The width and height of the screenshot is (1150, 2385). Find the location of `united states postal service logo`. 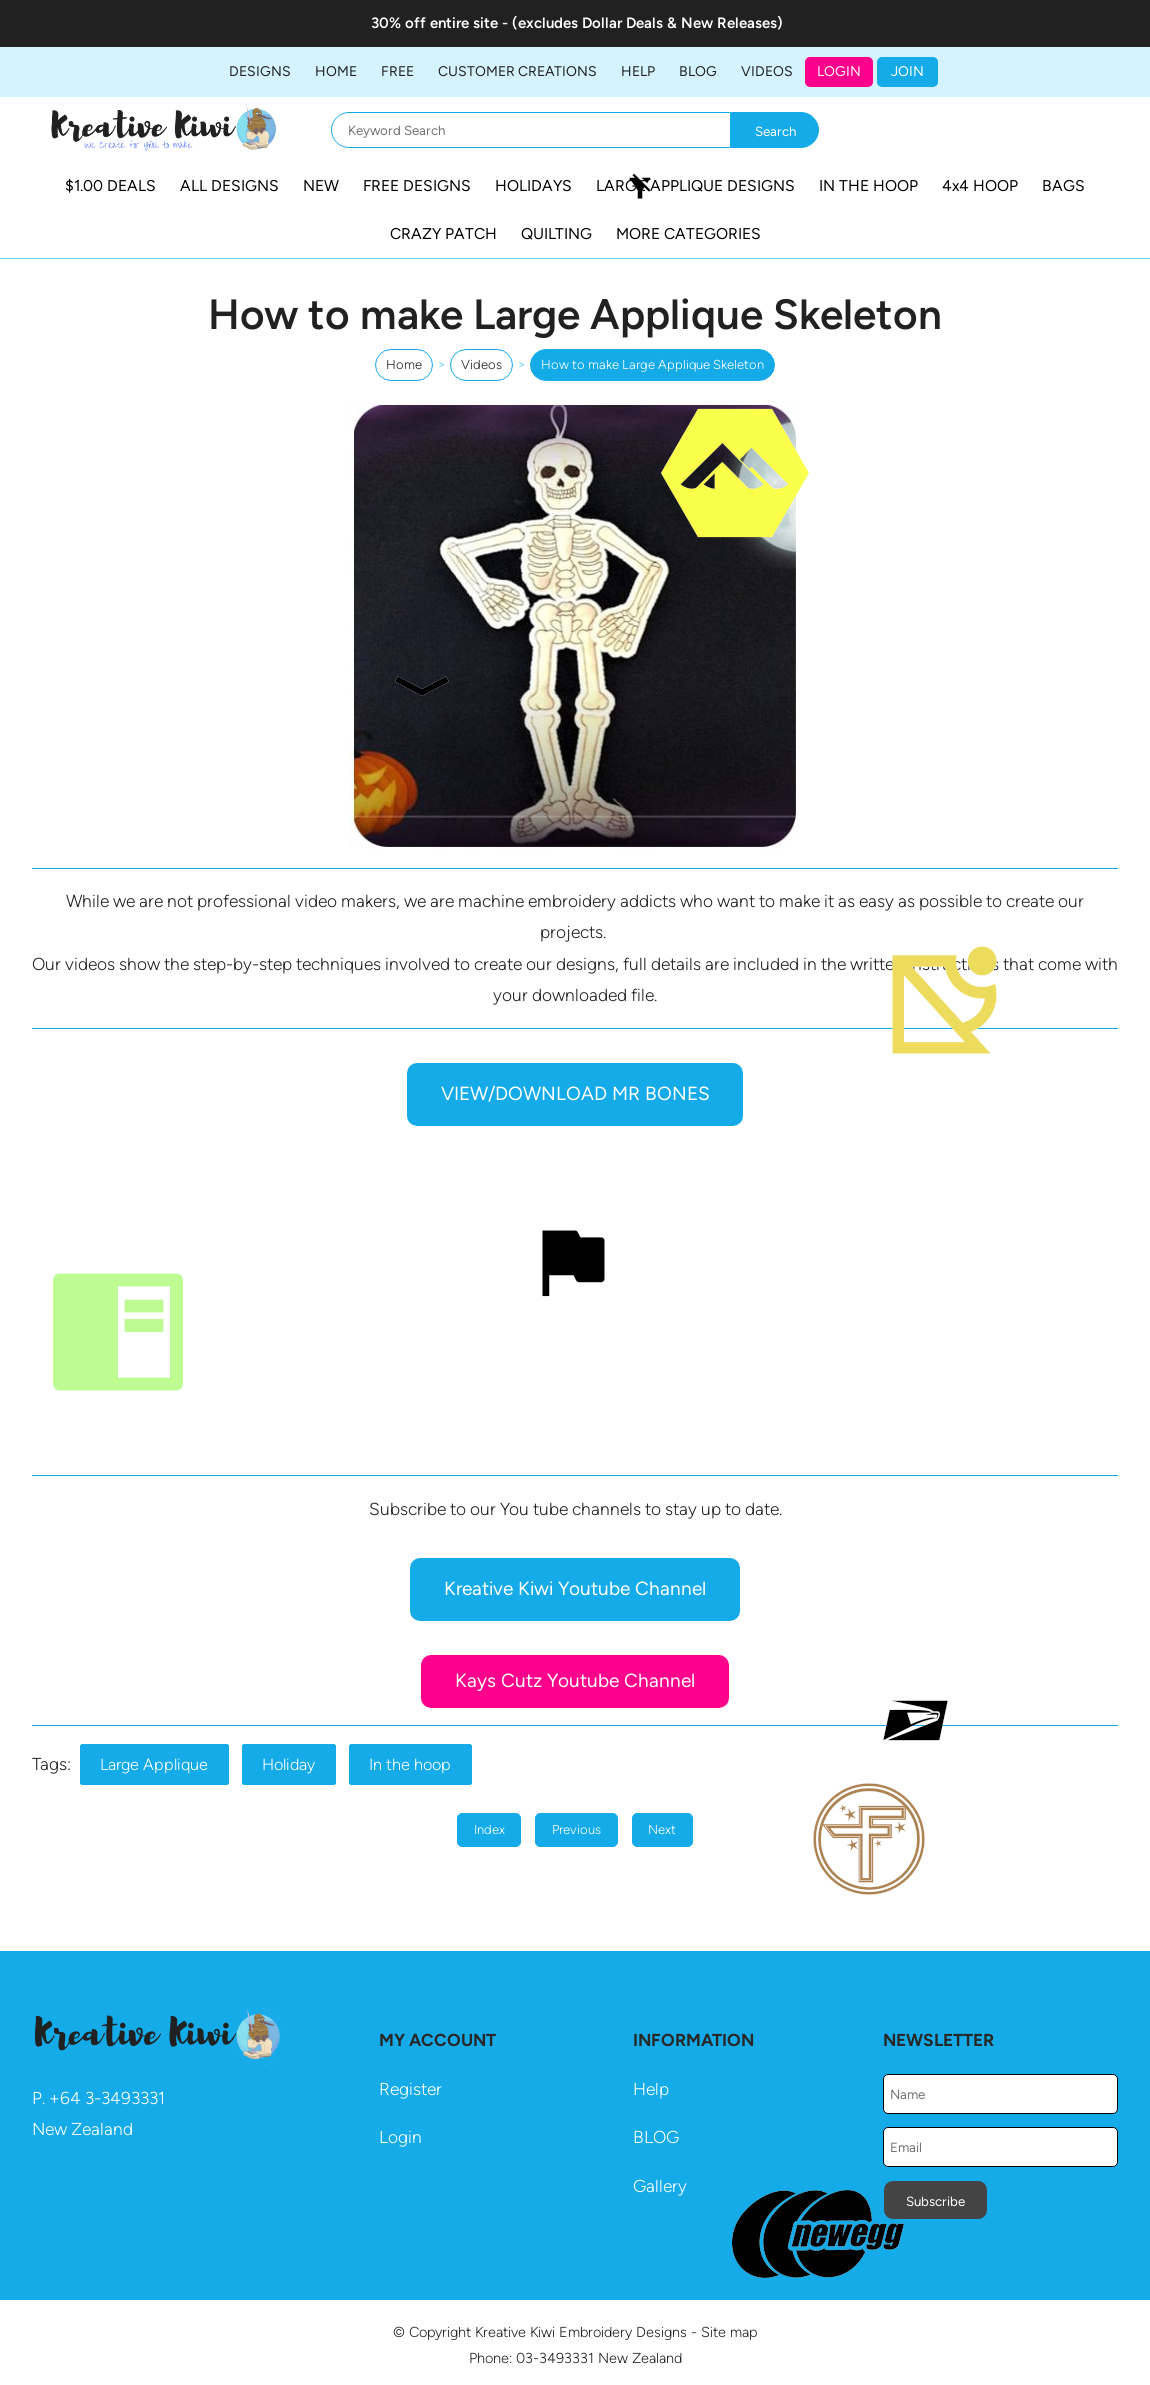

united states postal service logo is located at coordinates (915, 1720).